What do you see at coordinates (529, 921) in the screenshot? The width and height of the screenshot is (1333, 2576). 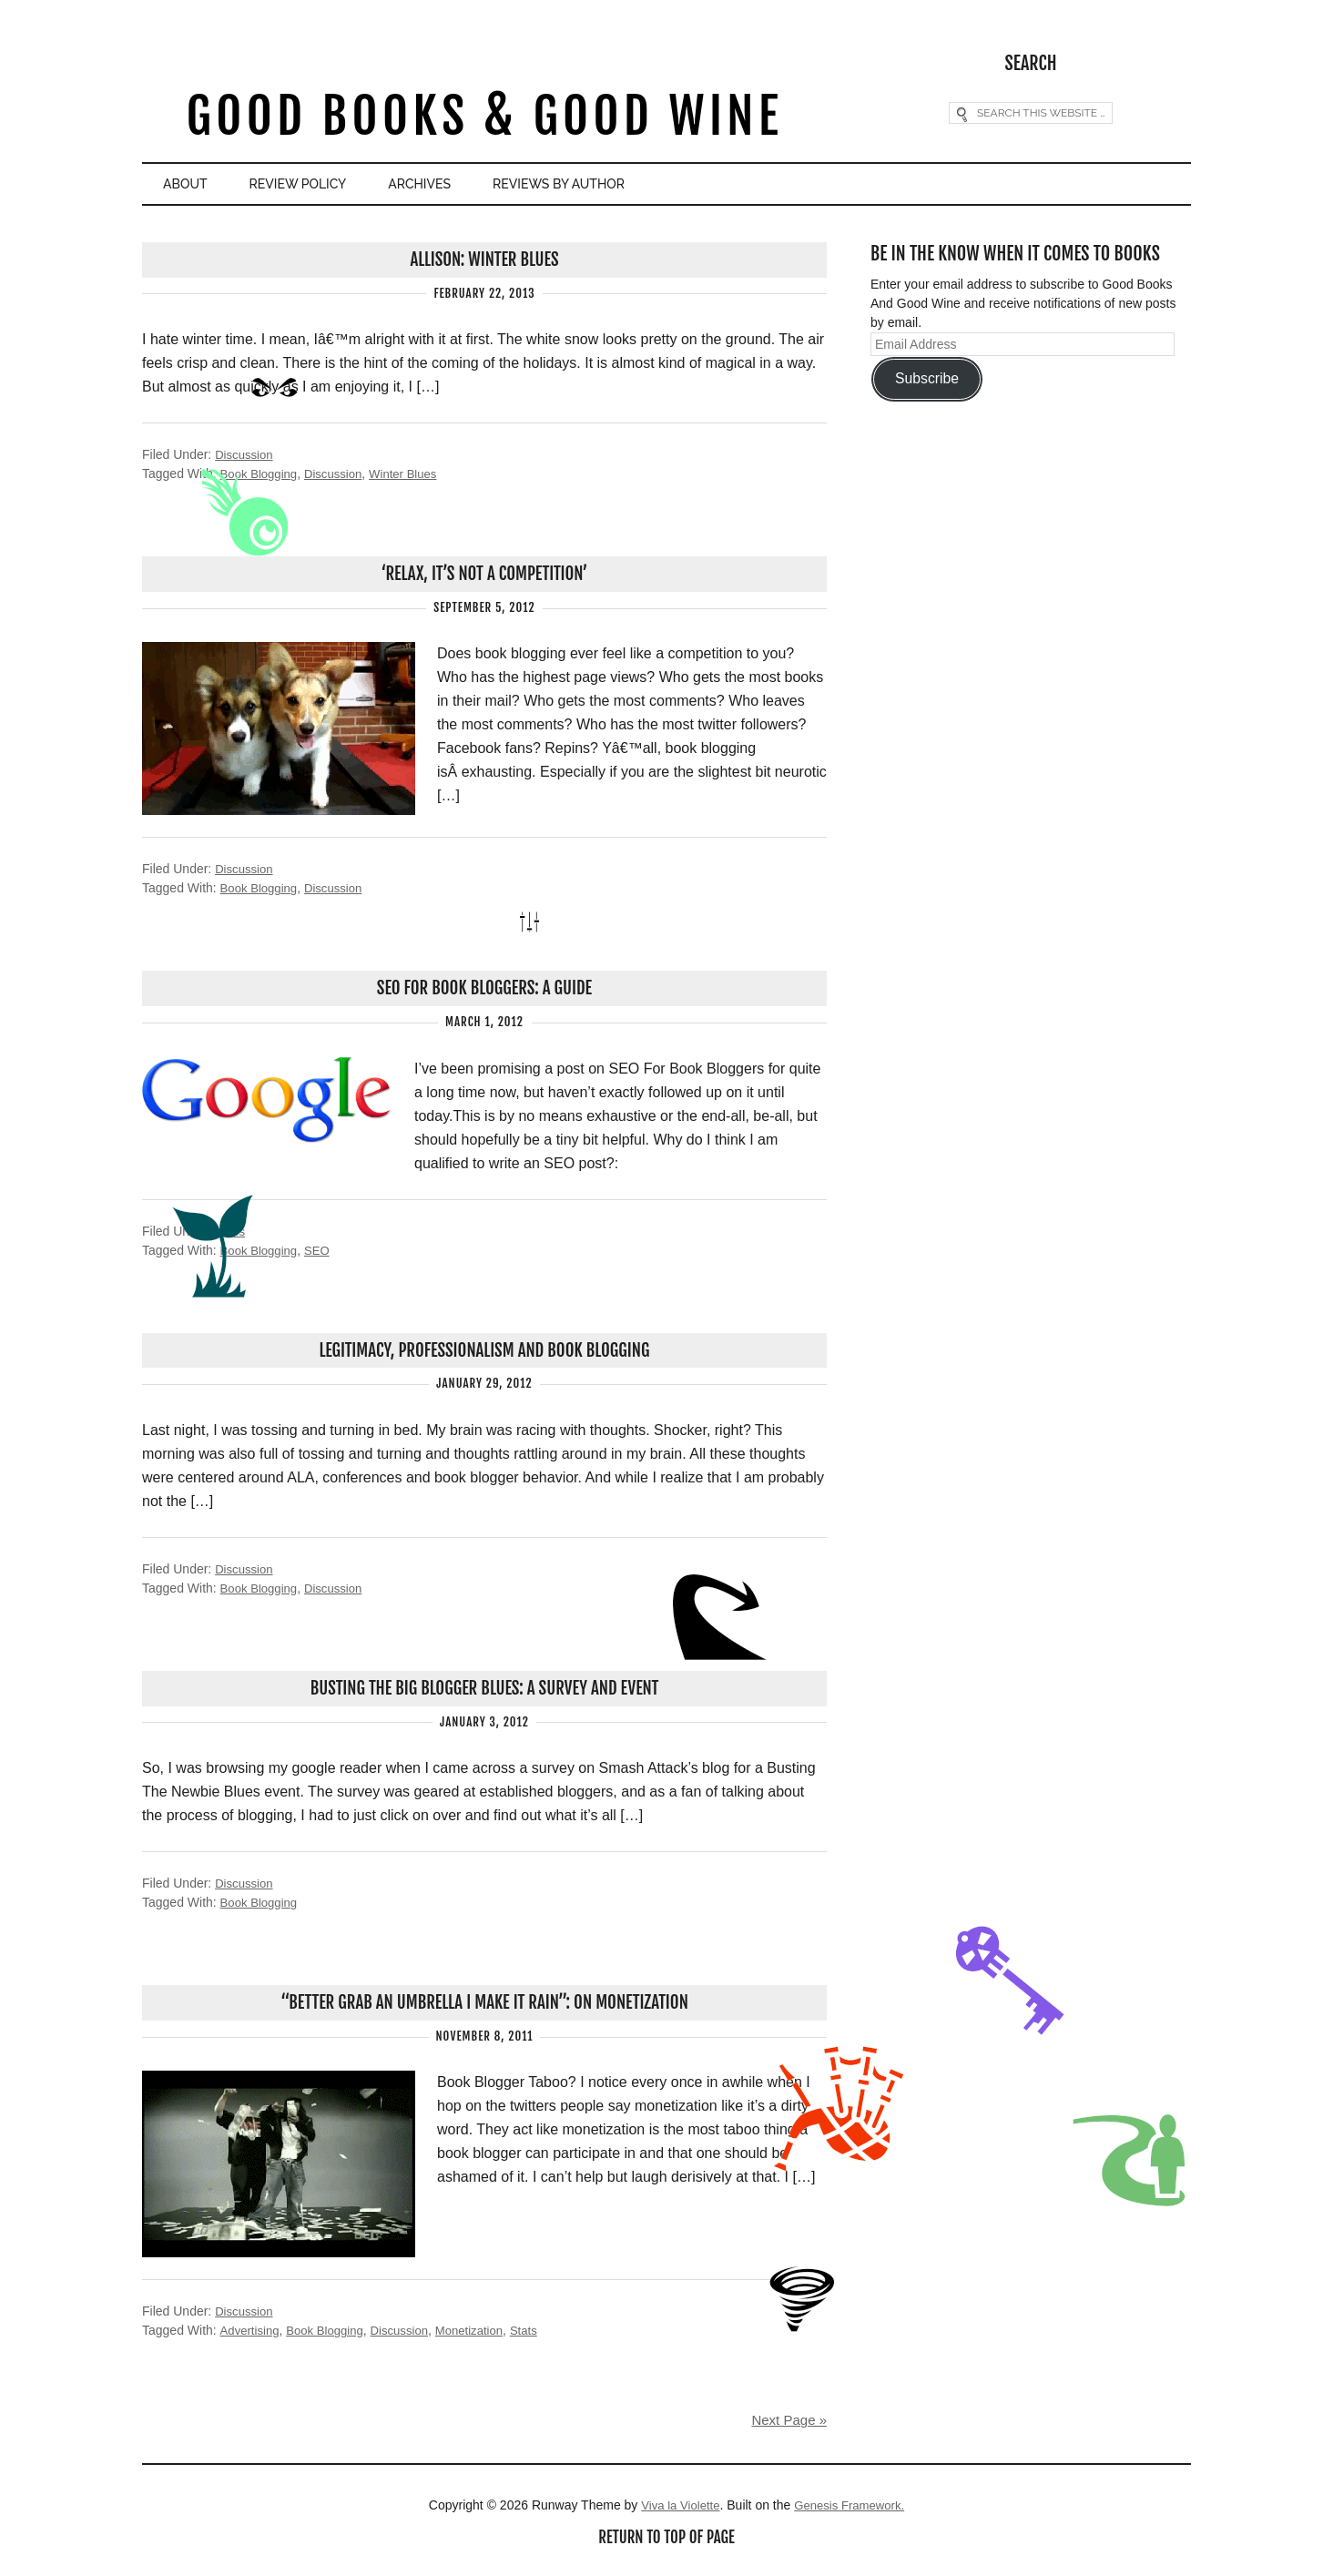 I see `adjust settings or preferences` at bounding box center [529, 921].